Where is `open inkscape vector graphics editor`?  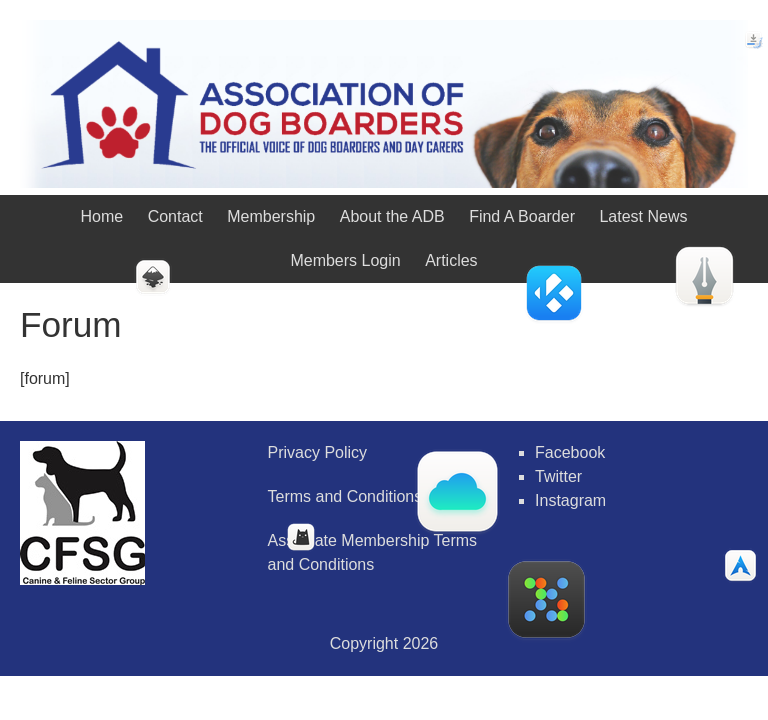 open inkscape vector graphics editor is located at coordinates (153, 277).